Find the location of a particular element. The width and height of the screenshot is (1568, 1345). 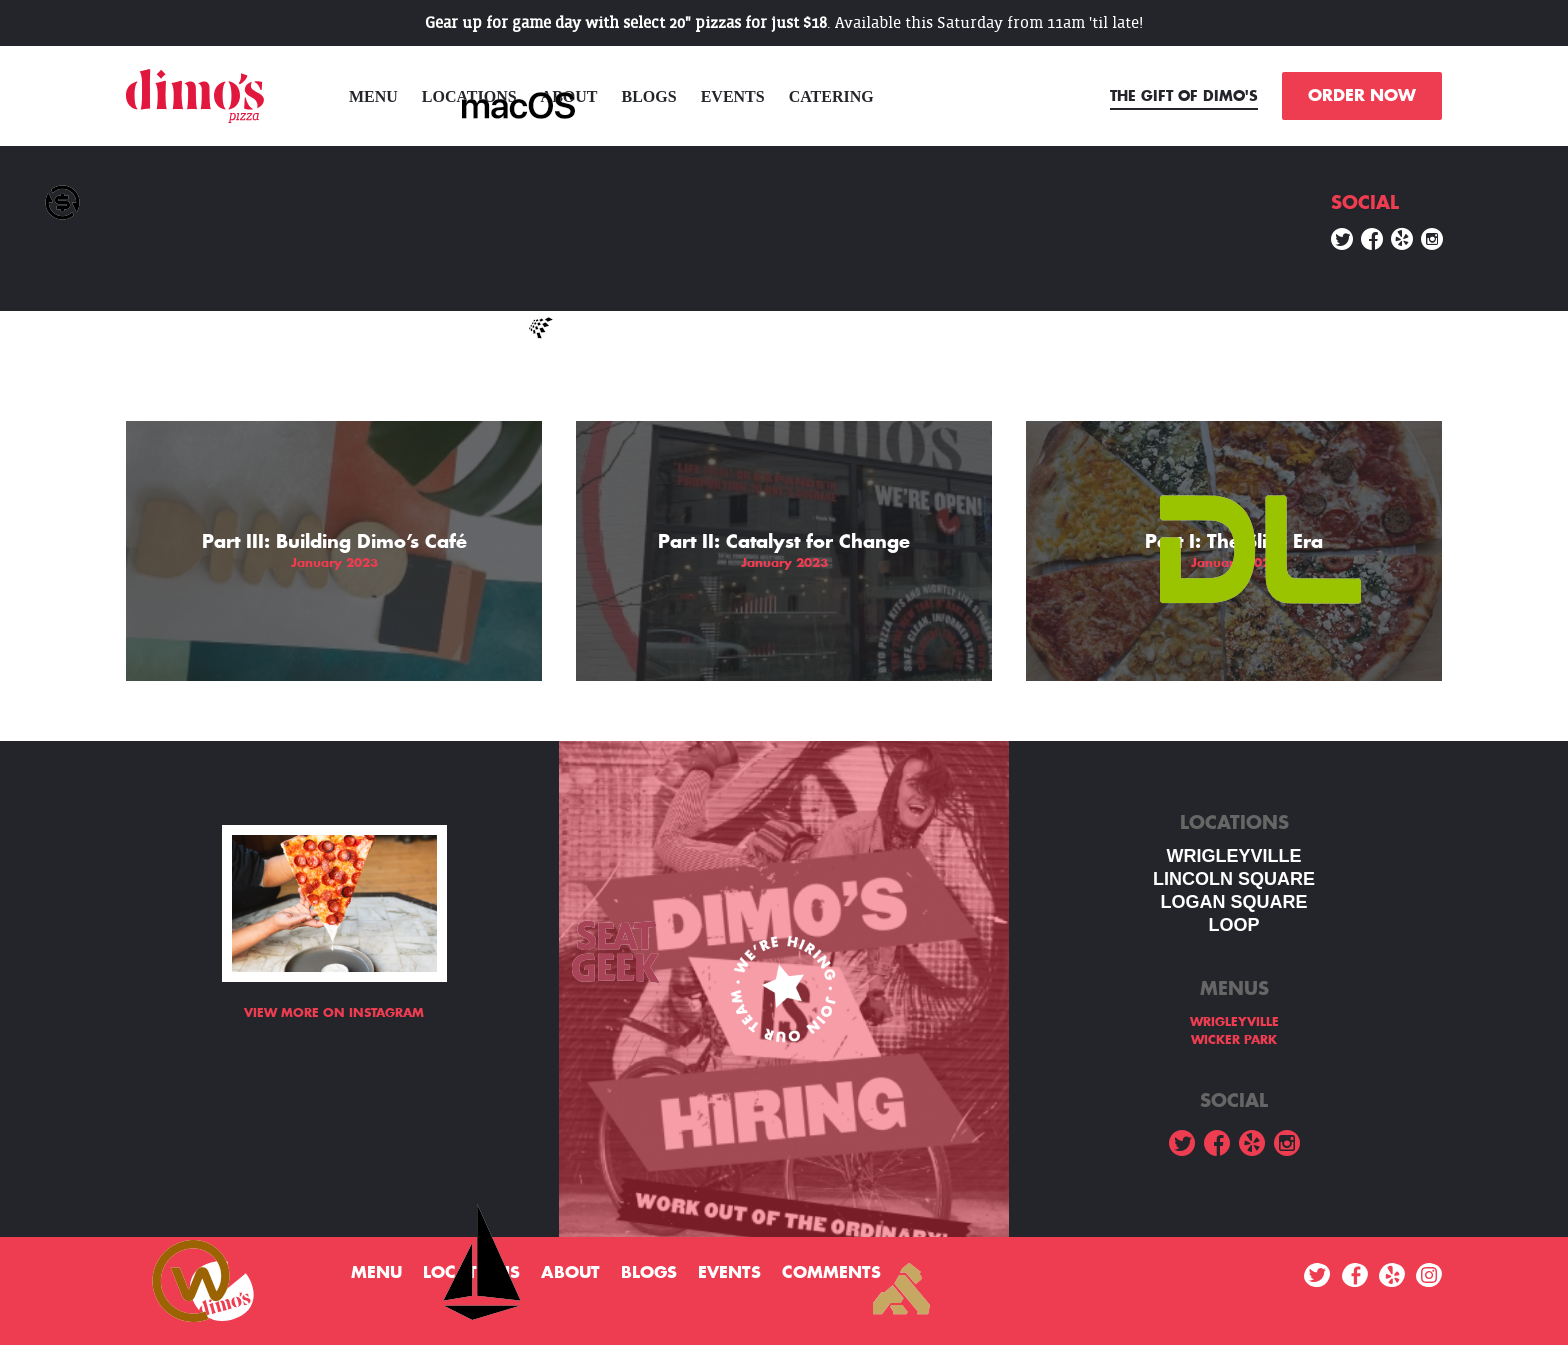

open the SeatGeek app is located at coordinates (616, 952).